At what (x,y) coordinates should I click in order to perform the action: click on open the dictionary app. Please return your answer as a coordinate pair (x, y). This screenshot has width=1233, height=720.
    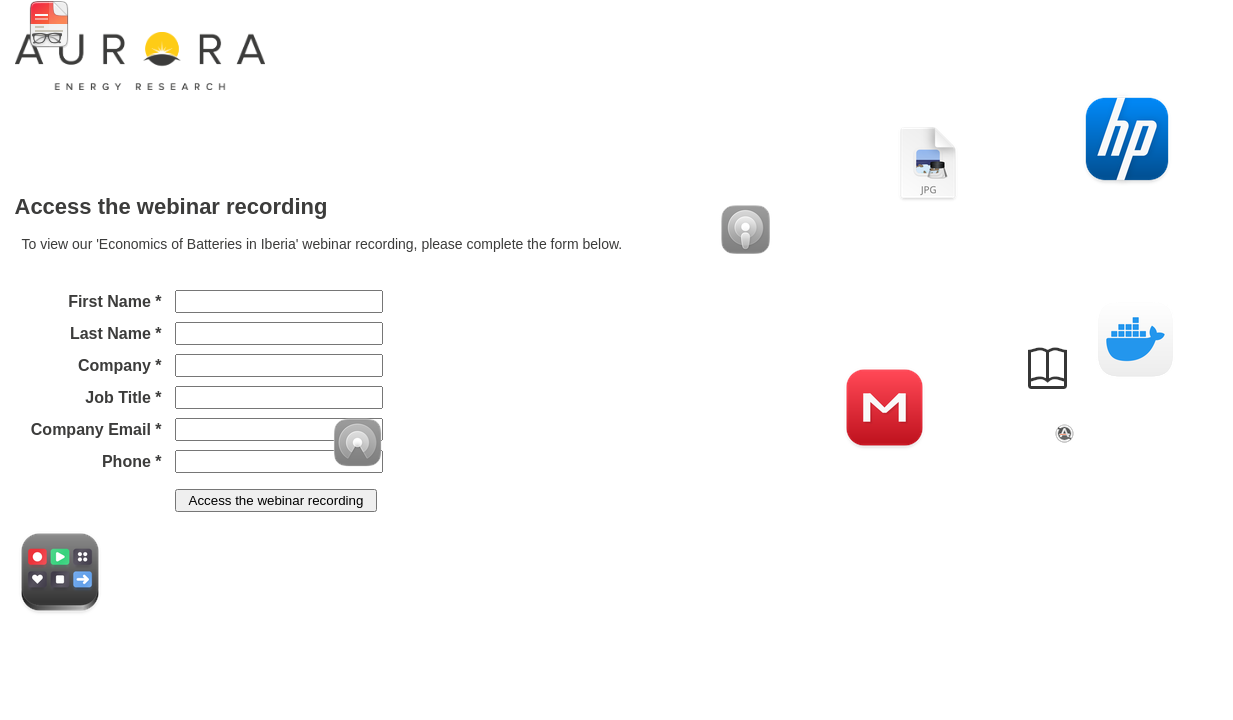
    Looking at the image, I should click on (1049, 368).